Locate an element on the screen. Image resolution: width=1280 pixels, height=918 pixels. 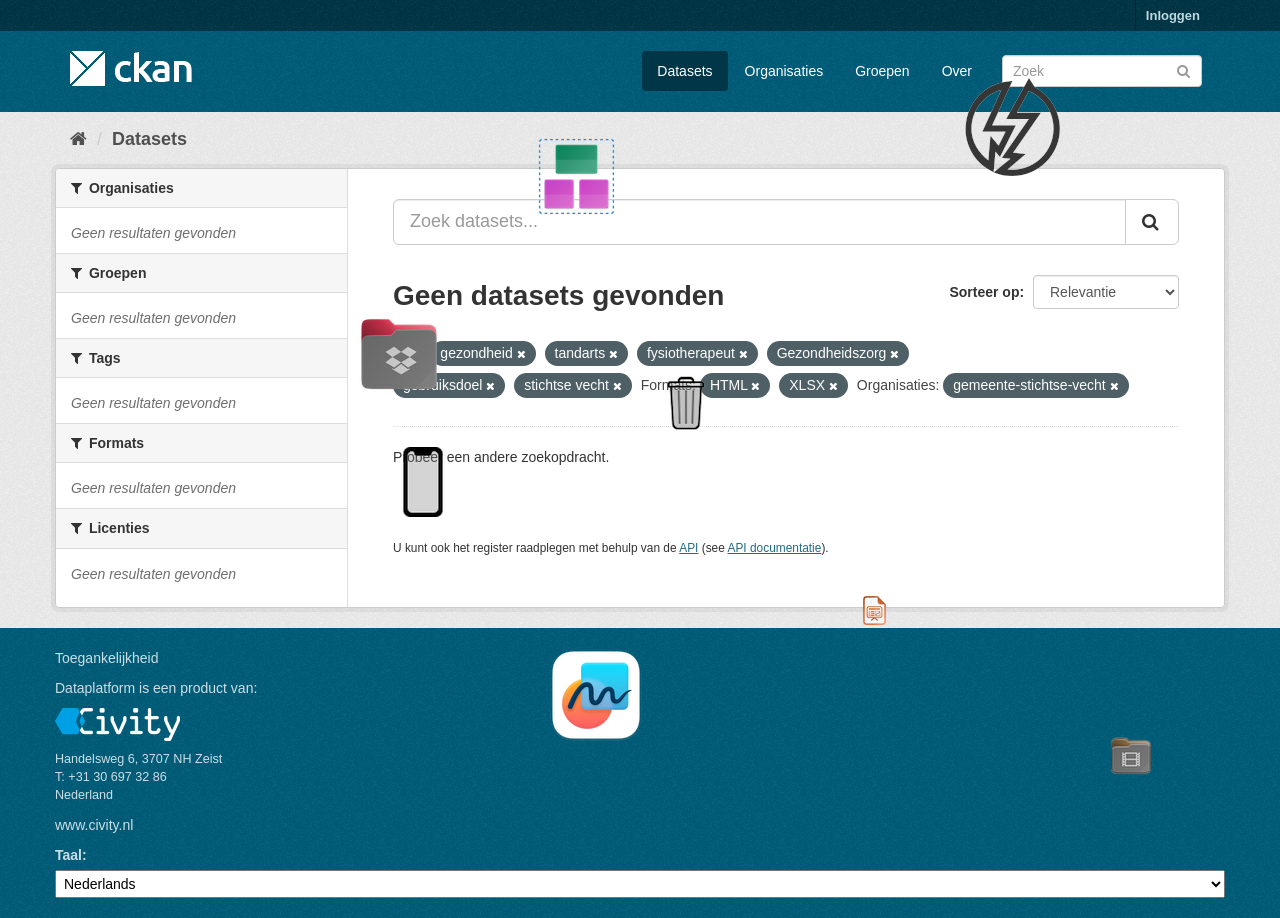
open a libreoffice impress presentation template is located at coordinates (874, 610).